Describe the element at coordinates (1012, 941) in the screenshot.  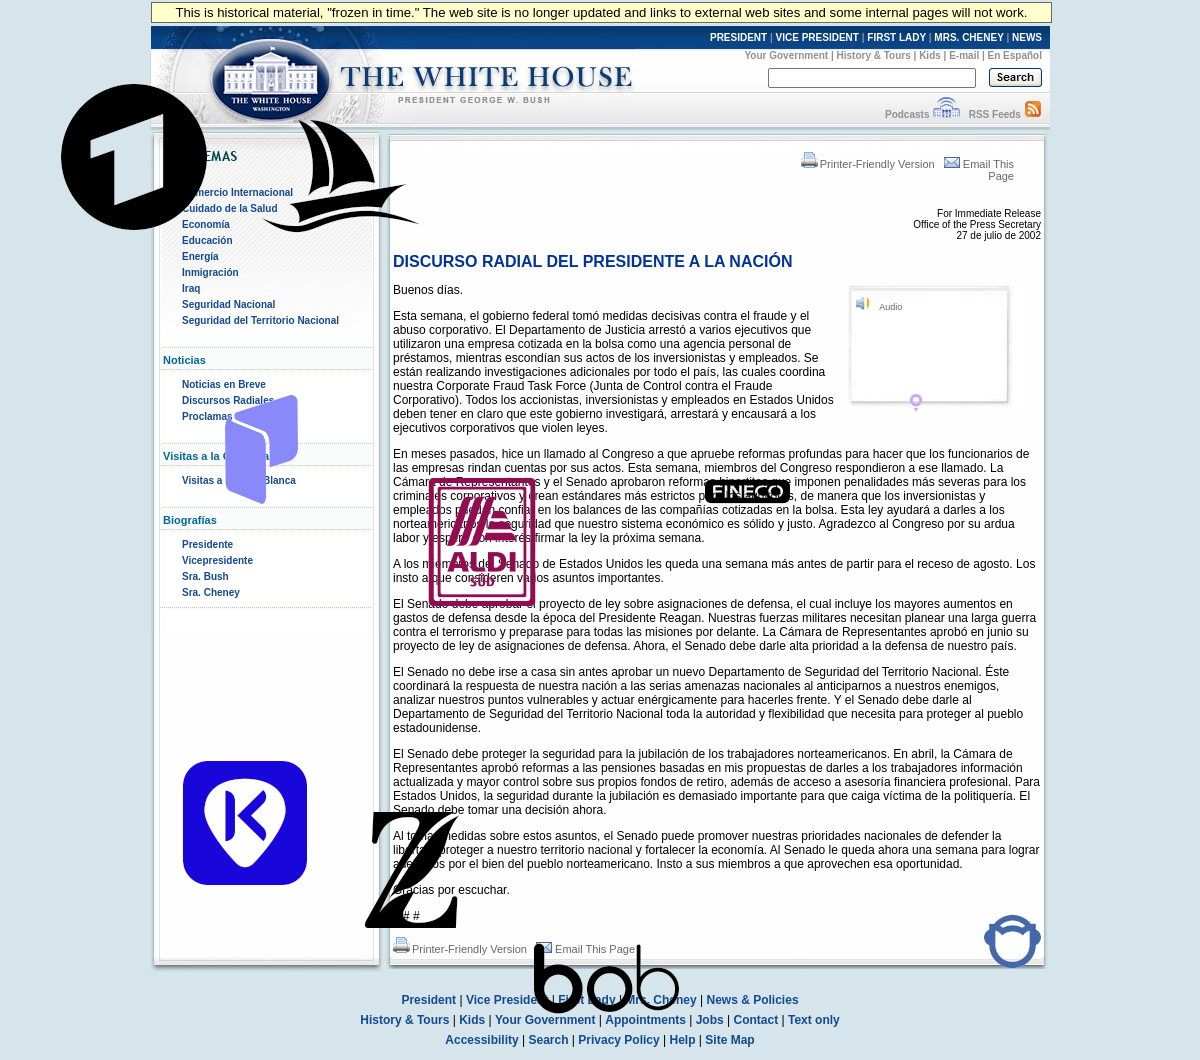
I see `open the Napster music streaming app` at that location.